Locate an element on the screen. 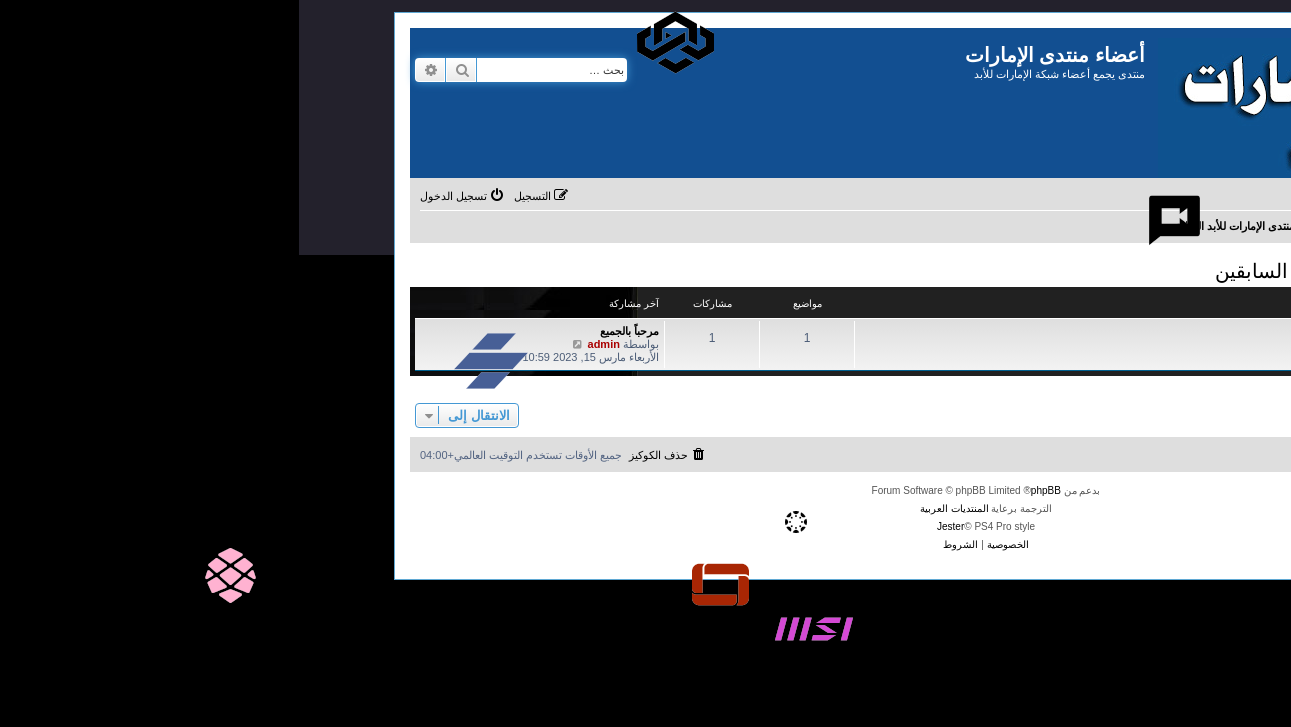 The width and height of the screenshot is (1291, 727). open google tv app is located at coordinates (720, 584).